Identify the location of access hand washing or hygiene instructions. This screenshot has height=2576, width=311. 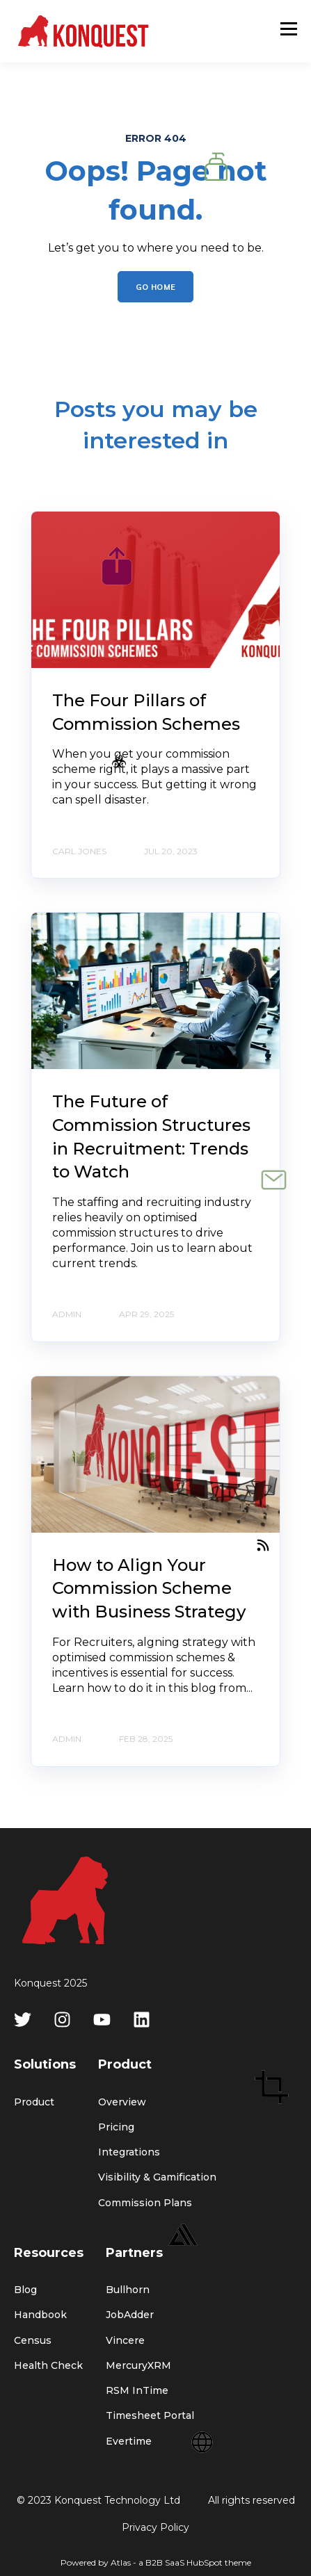
(216, 167).